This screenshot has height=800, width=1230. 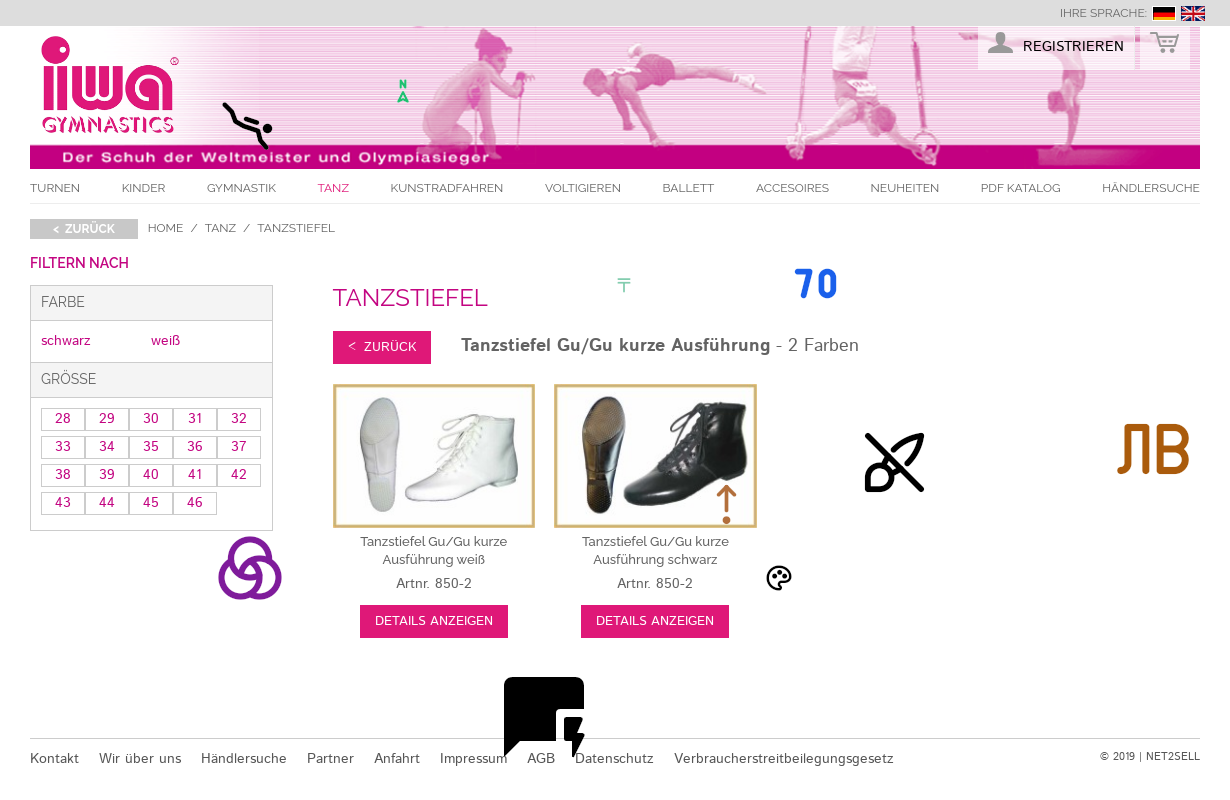 I want to click on access your spaces or workspaces, so click(x=250, y=568).